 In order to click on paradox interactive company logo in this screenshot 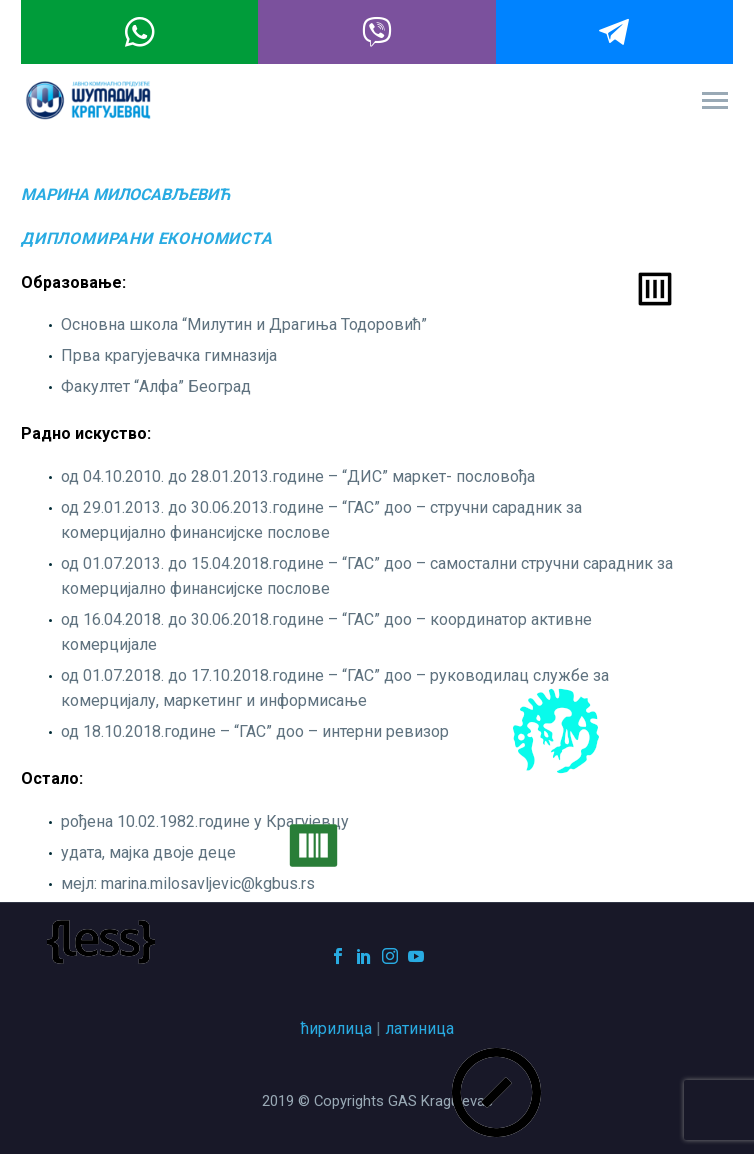, I will do `click(556, 731)`.